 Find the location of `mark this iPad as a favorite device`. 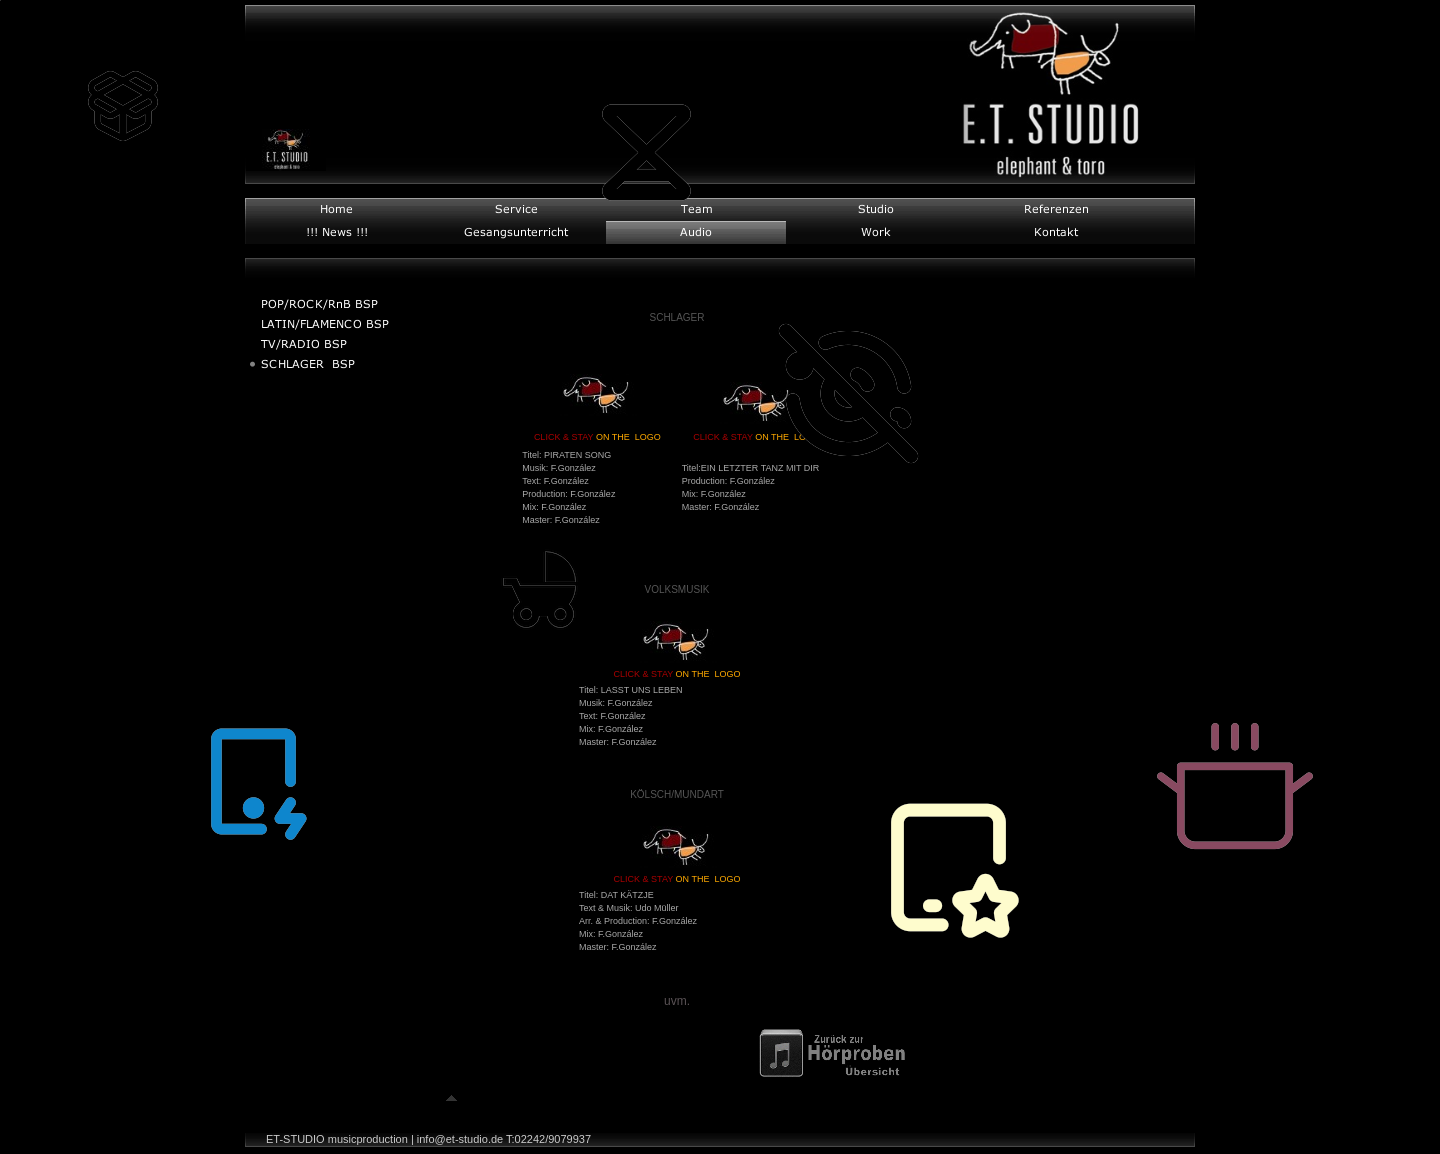

mark this iPad as a favorite device is located at coordinates (948, 867).